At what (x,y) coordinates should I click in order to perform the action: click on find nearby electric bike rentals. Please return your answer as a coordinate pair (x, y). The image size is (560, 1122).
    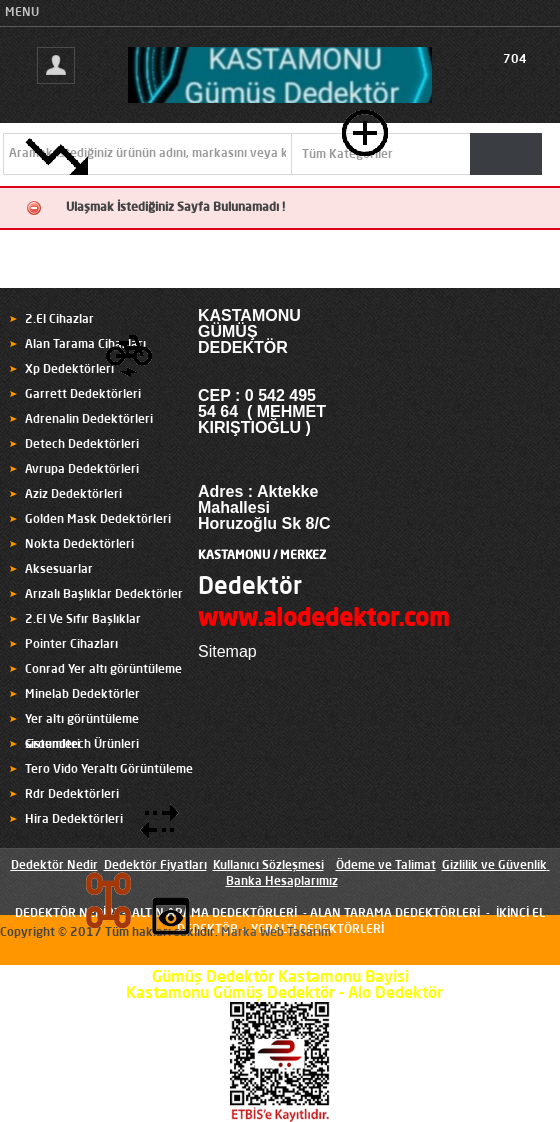
    Looking at the image, I should click on (129, 356).